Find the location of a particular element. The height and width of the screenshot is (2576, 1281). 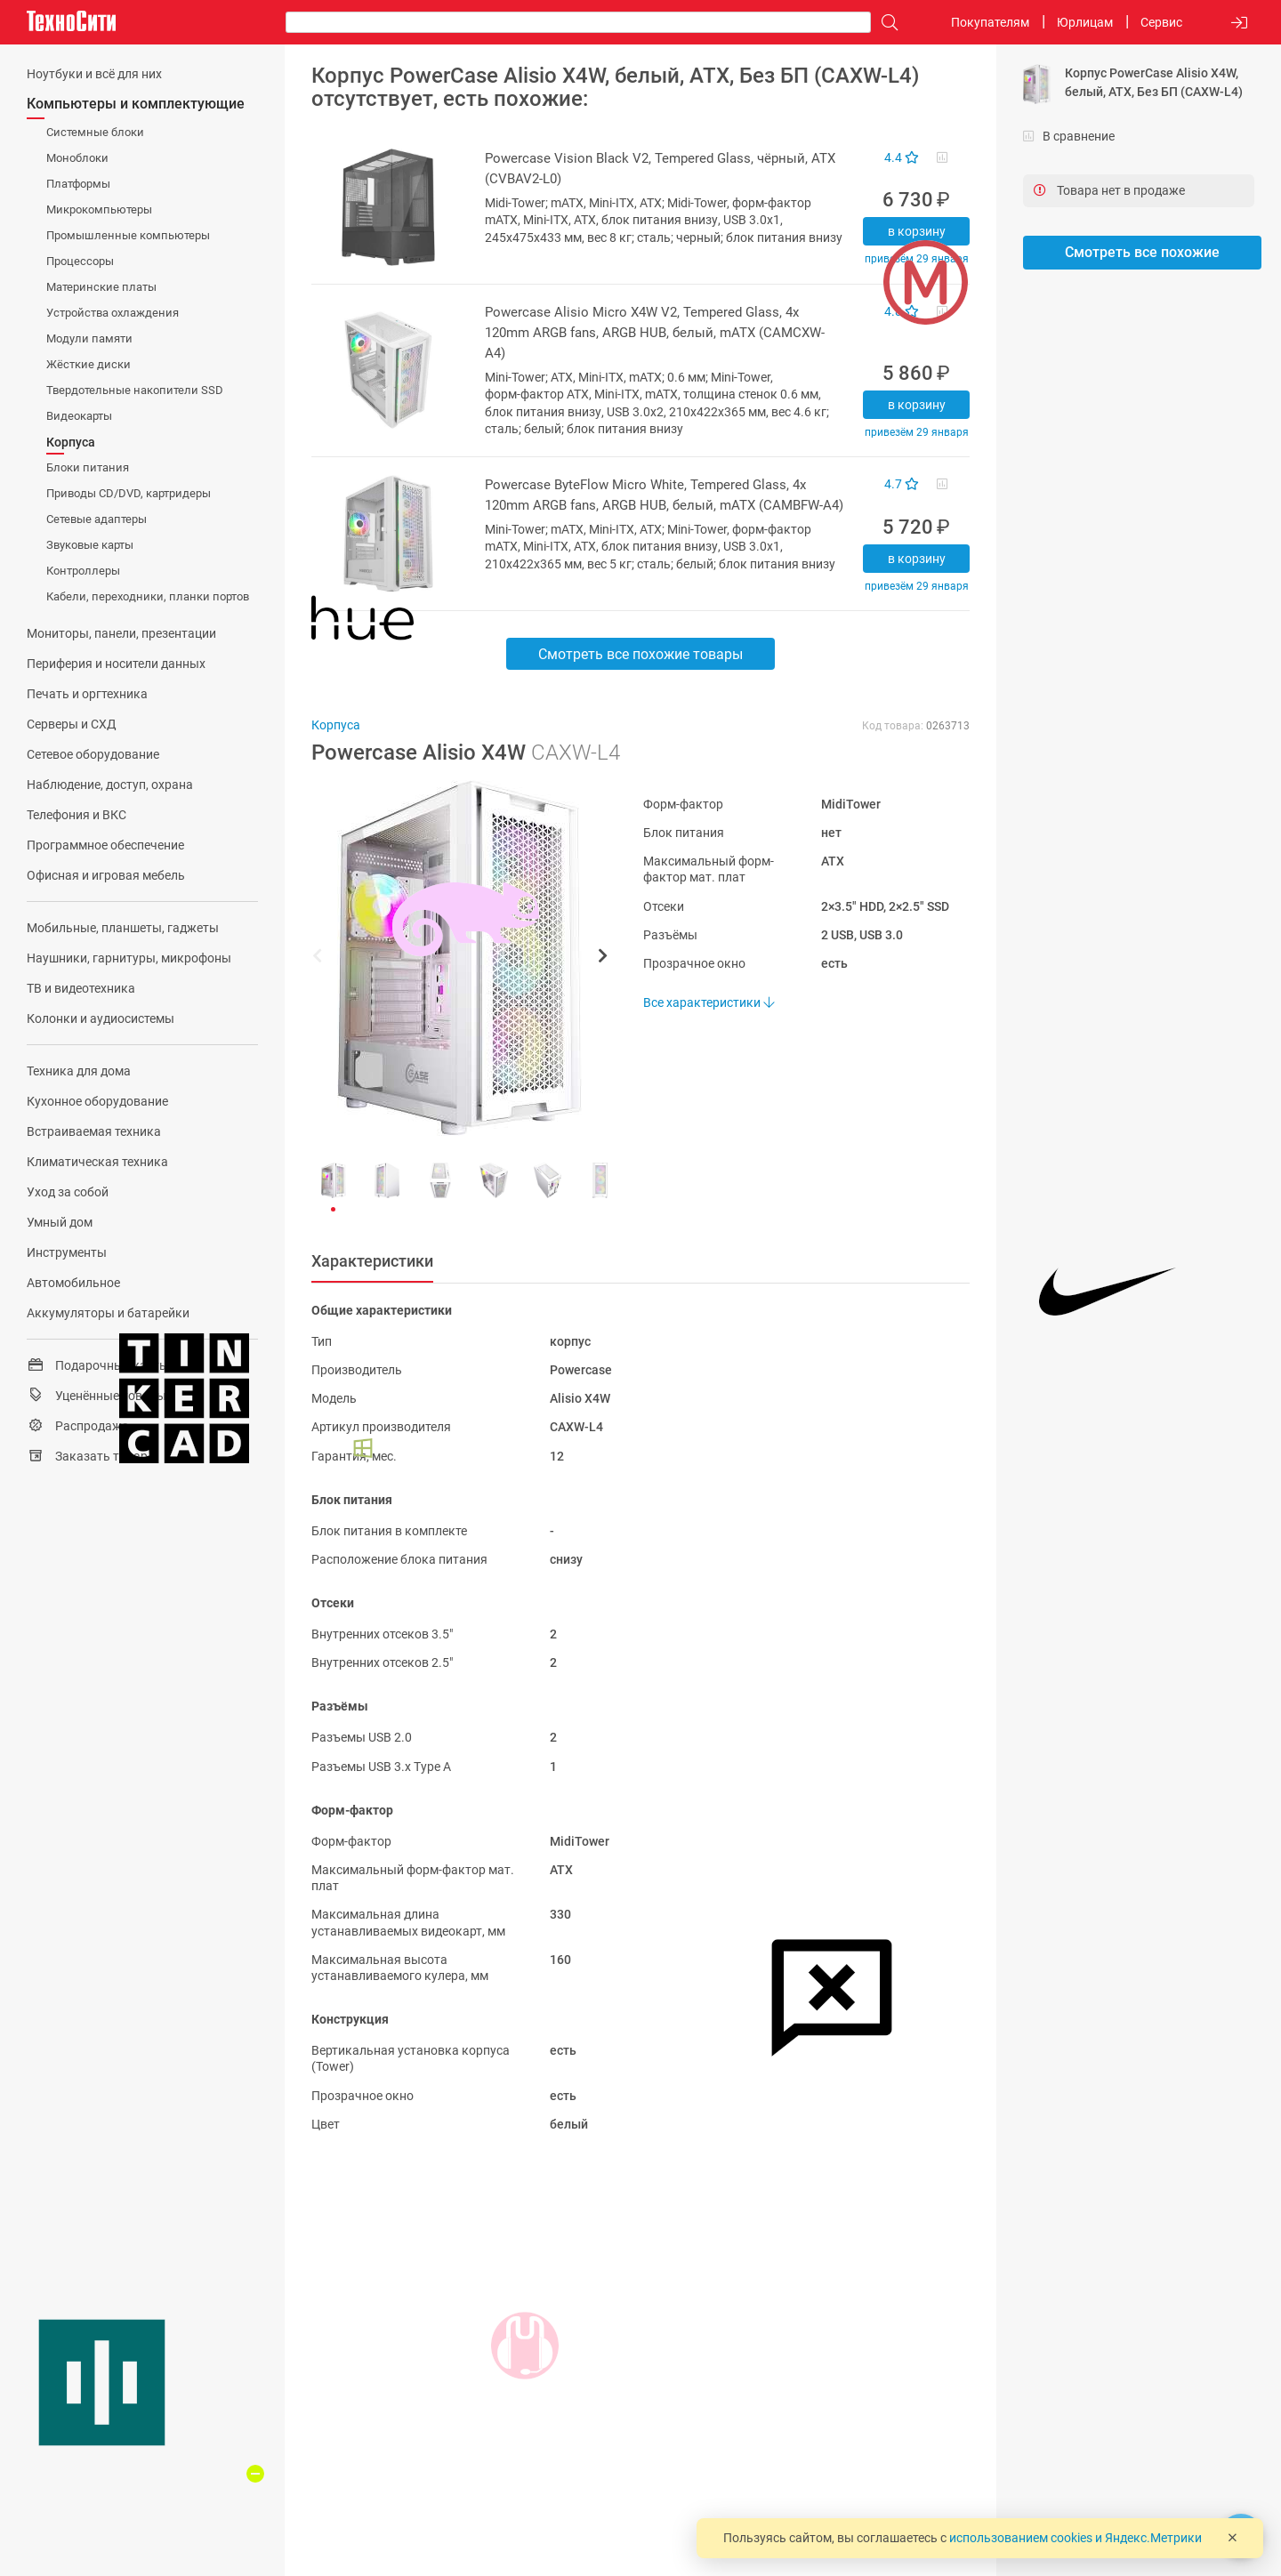

open mumble voice chat application is located at coordinates (525, 2346).